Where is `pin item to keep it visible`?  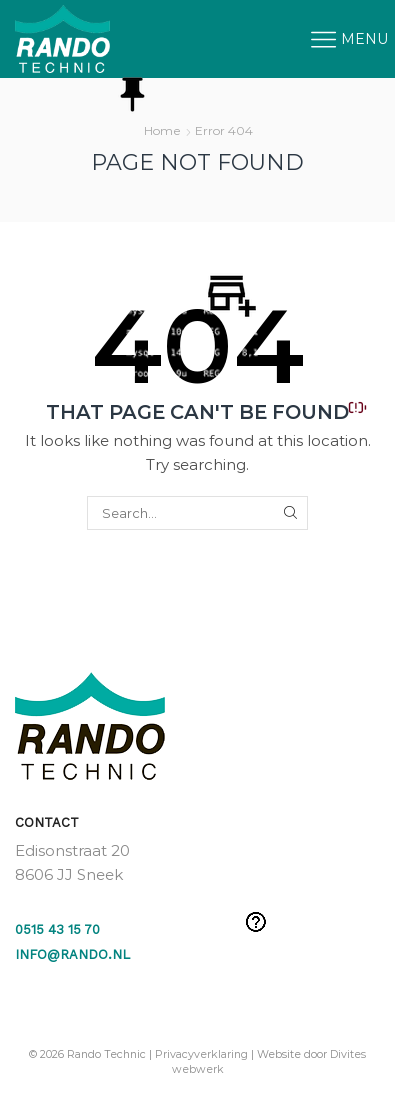
pin item to keep it visible is located at coordinates (132, 94).